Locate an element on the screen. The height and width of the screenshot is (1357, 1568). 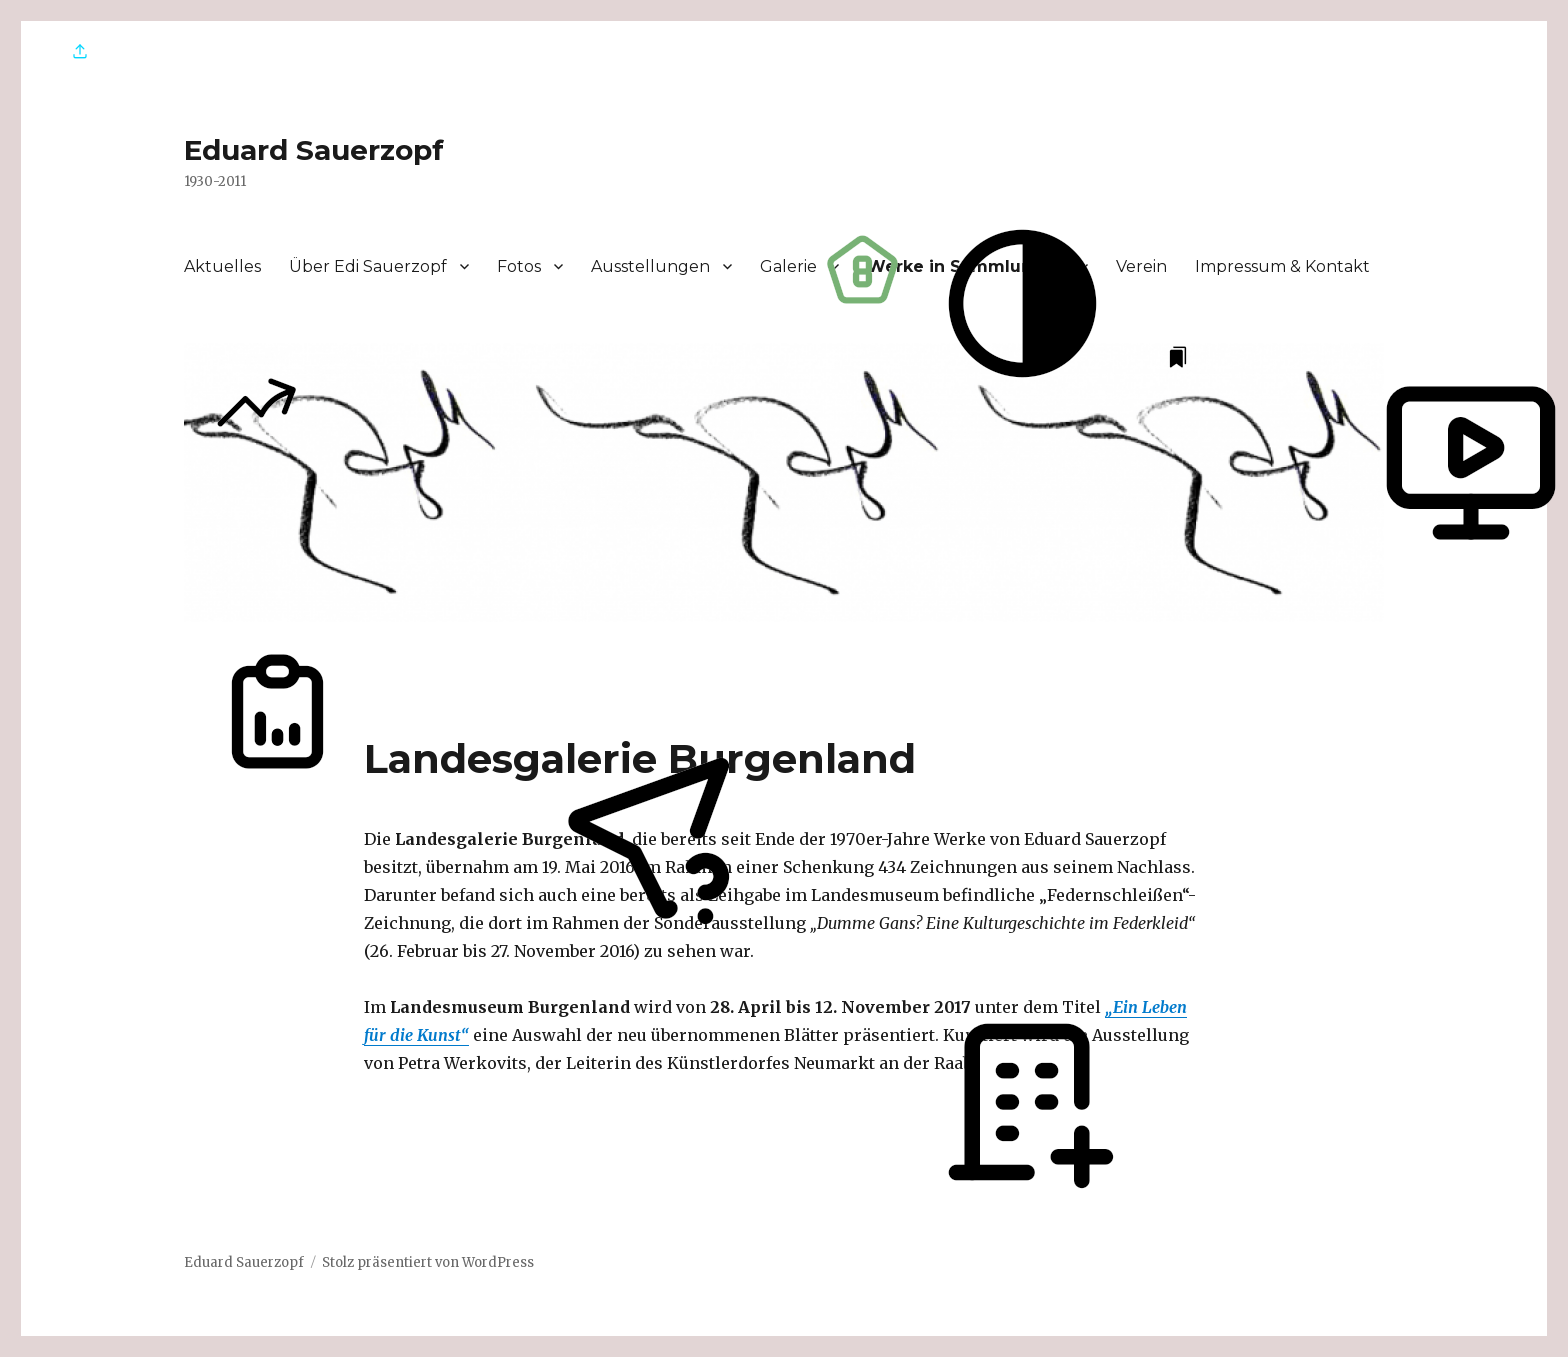
adjust screen brightness is located at coordinates (1022, 303).